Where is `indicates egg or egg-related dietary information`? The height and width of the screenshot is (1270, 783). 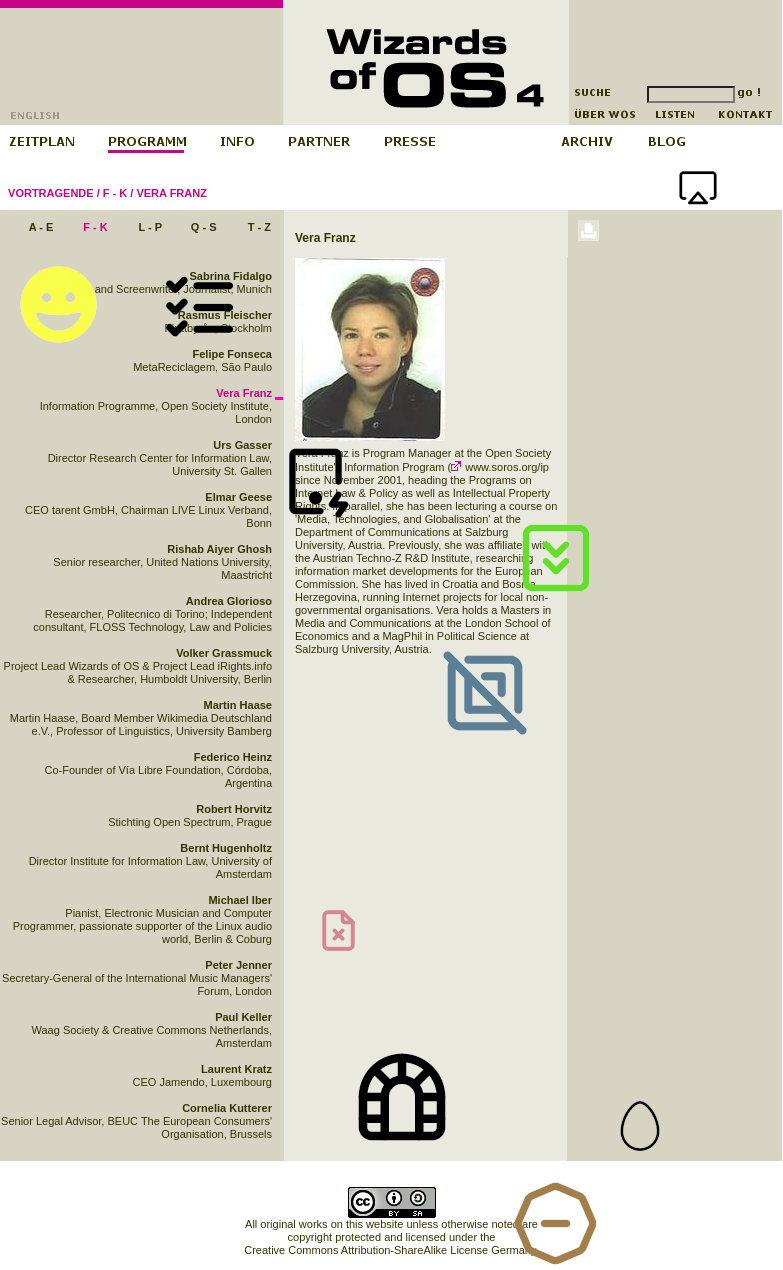 indicates egg or egg-related dietary information is located at coordinates (640, 1126).